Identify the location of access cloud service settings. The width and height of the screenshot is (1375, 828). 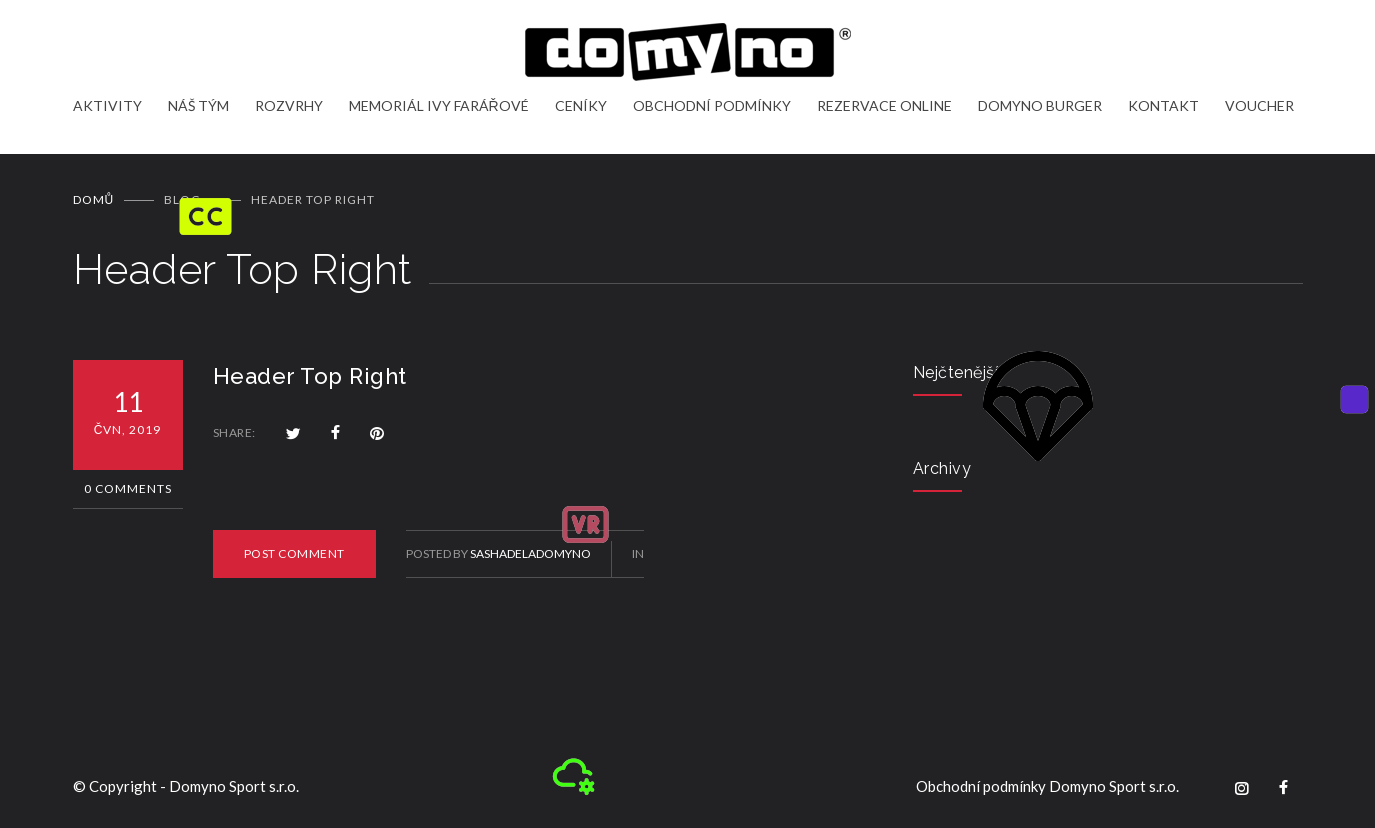
(573, 773).